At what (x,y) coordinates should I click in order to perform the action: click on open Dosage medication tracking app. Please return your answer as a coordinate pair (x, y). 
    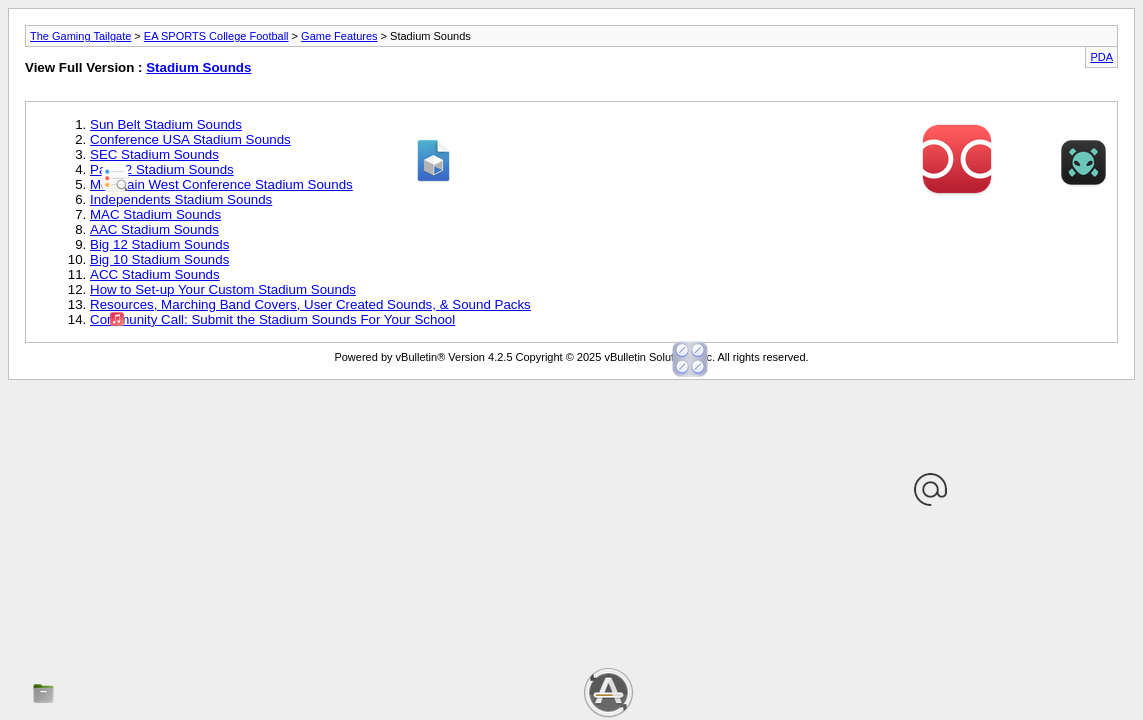
    Looking at the image, I should click on (690, 359).